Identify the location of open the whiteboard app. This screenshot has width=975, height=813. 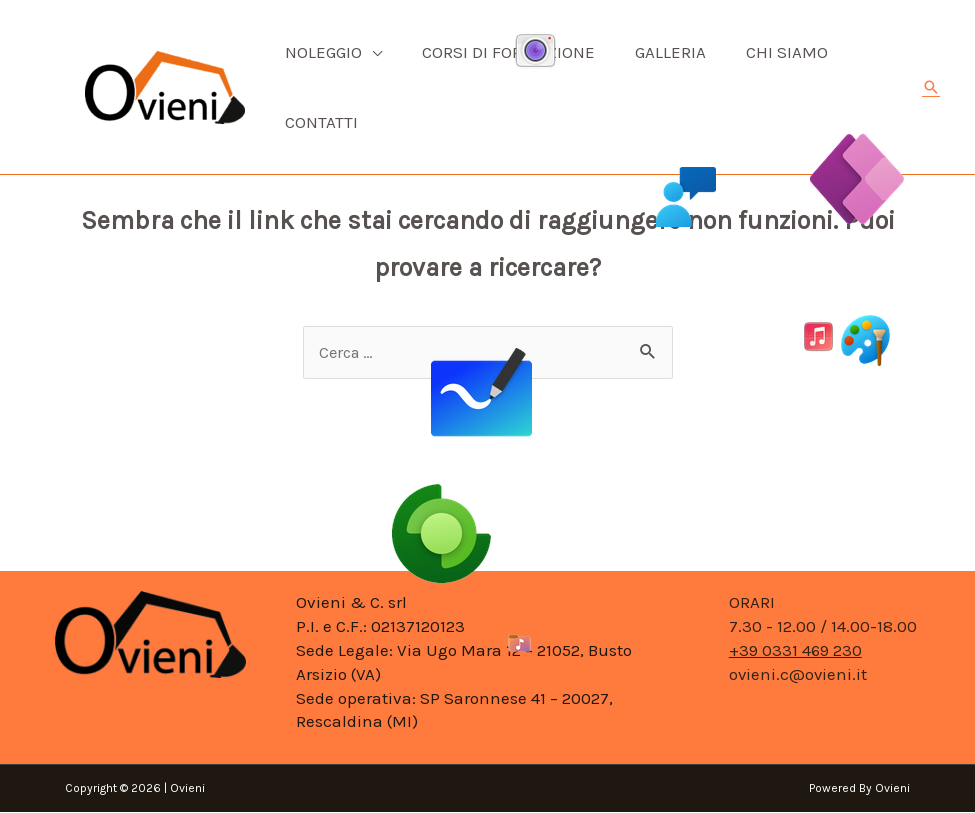
(481, 398).